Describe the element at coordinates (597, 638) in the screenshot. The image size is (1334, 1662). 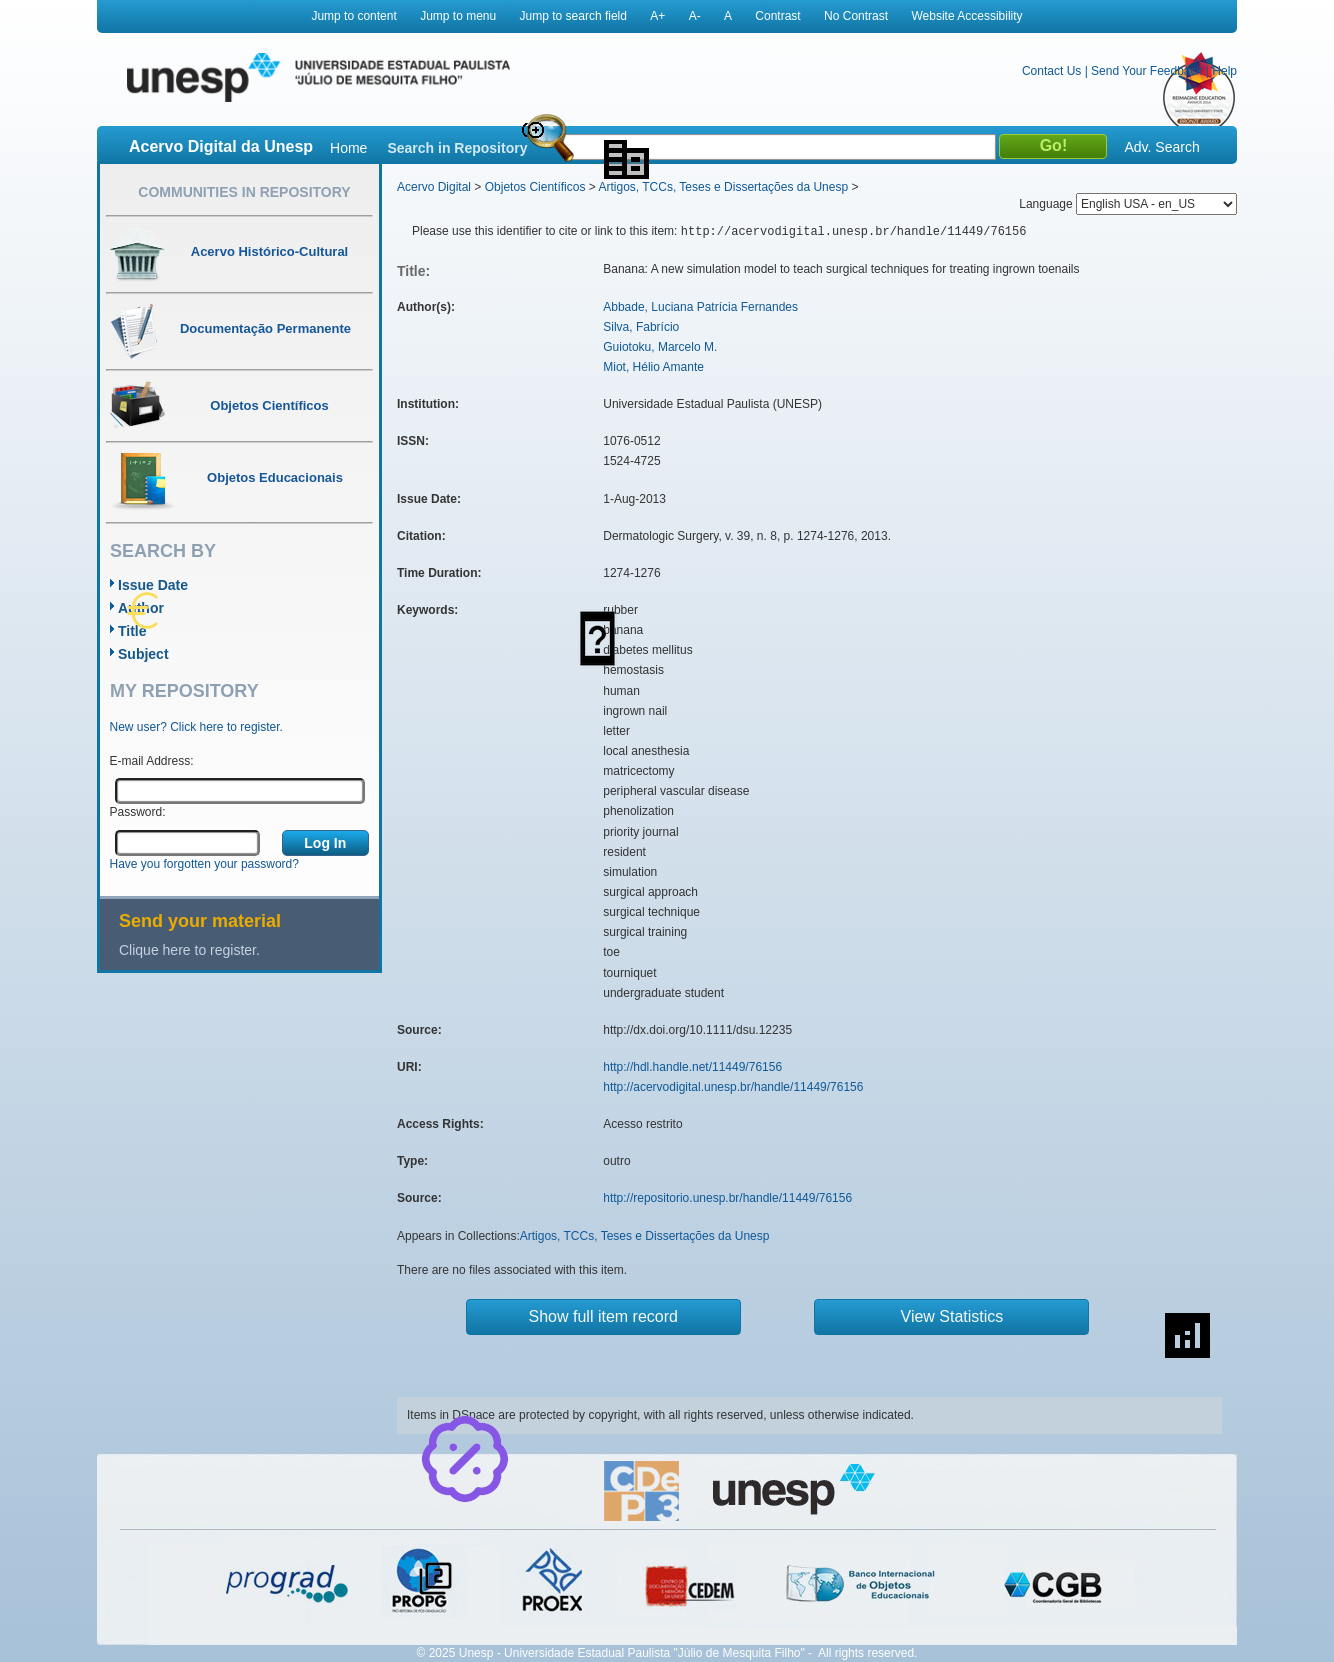
I see `unknown or unrecognized device connected` at that location.